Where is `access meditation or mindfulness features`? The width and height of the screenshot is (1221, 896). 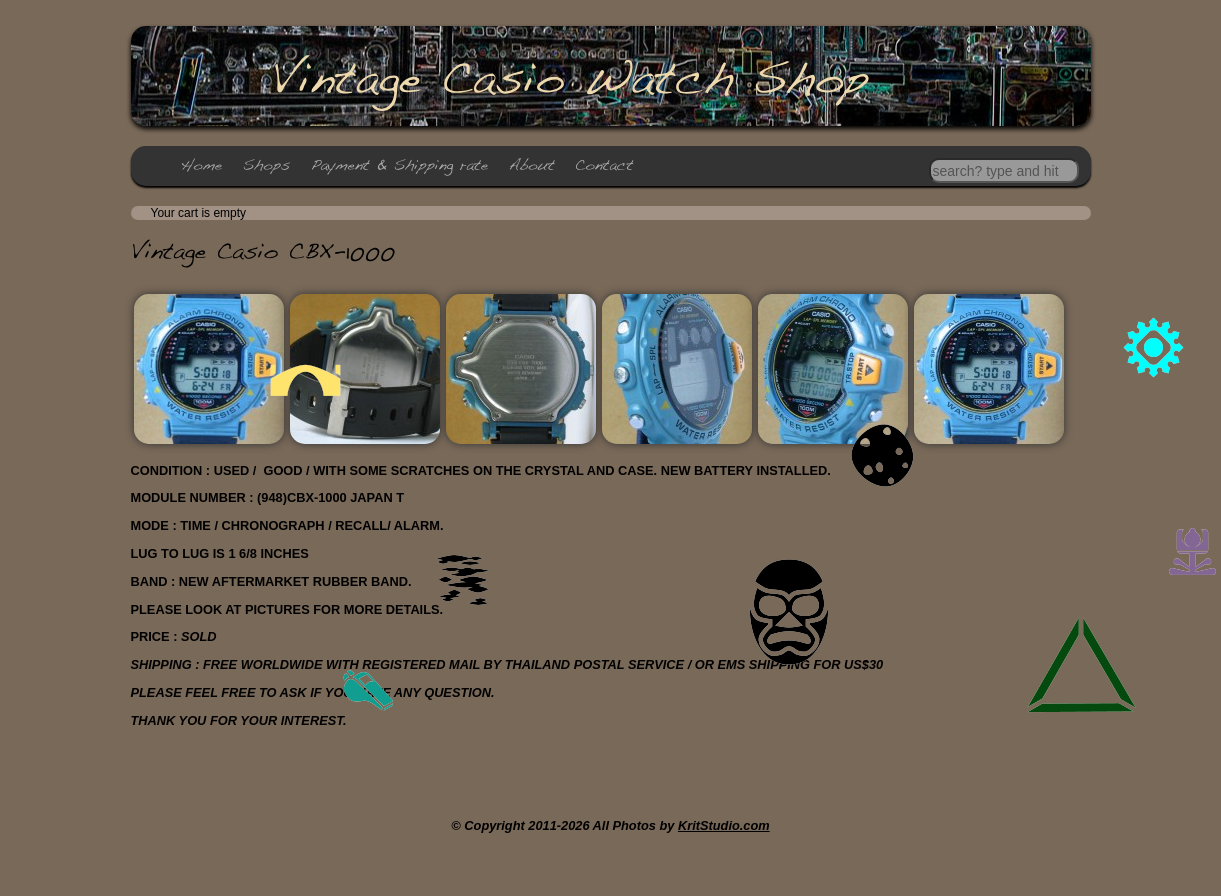
access meditation or mindfulness features is located at coordinates (1192, 551).